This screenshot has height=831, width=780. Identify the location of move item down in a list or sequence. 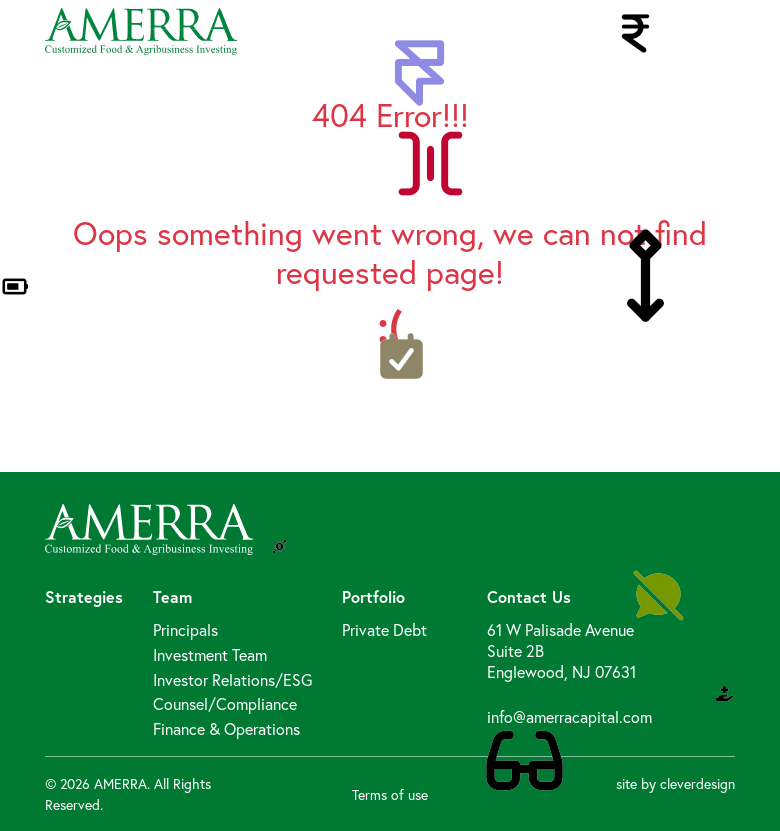
(645, 275).